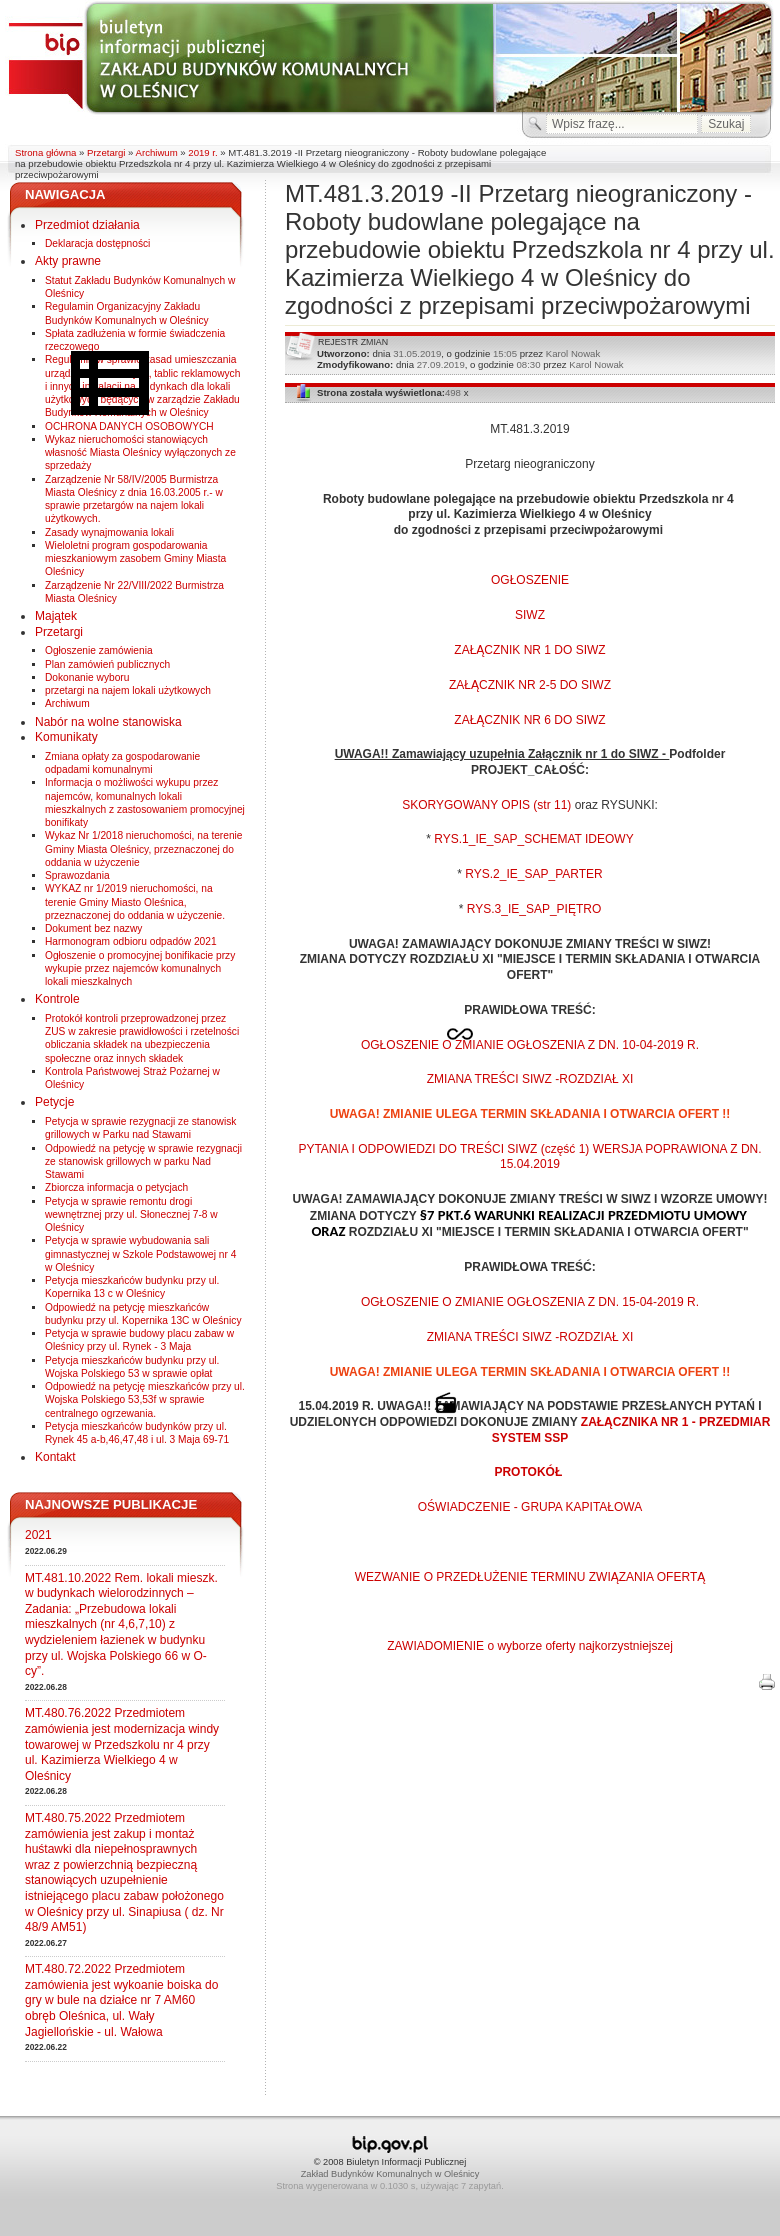  Describe the element at coordinates (446, 1403) in the screenshot. I see `open radio or audio streaming` at that location.